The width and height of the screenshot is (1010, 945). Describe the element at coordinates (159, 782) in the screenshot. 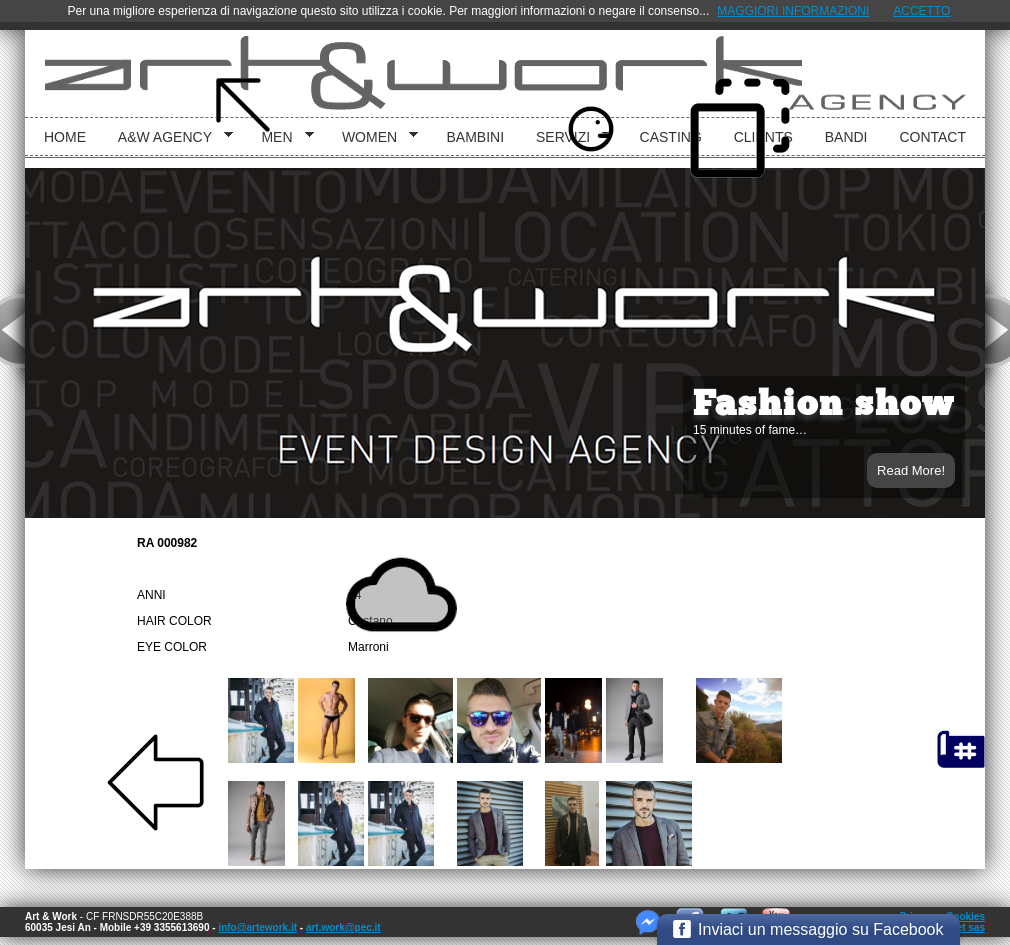

I see `go back to the previous screen` at that location.